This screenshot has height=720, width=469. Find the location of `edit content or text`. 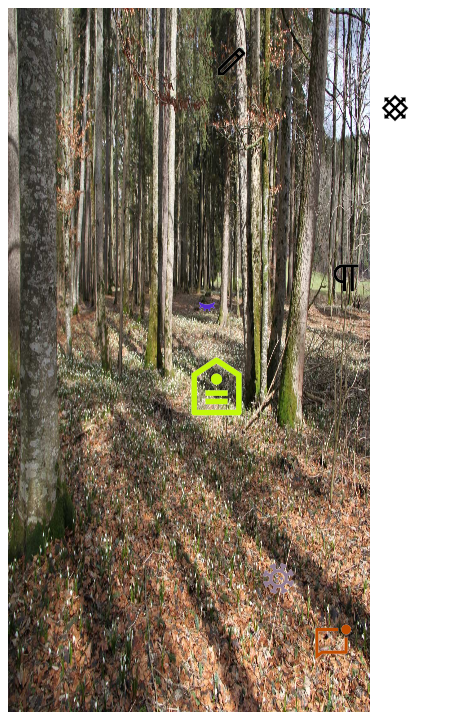

edit content or text is located at coordinates (231, 61).